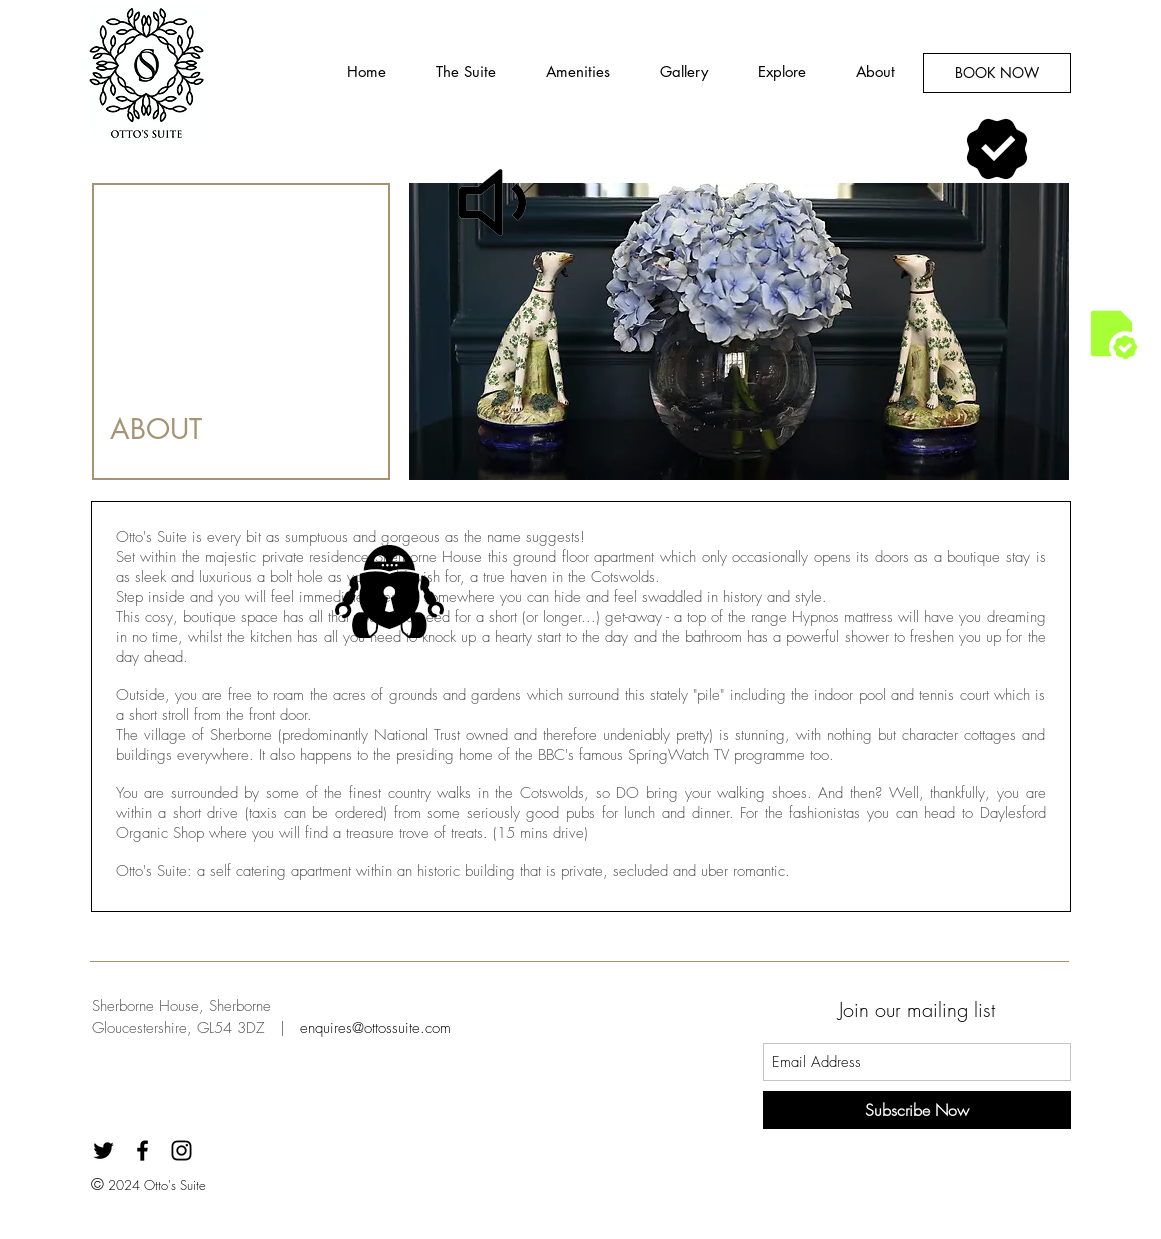 The height and width of the screenshot is (1239, 1161). What do you see at coordinates (389, 591) in the screenshot?
I see `open cryptomator encryption app` at bounding box center [389, 591].